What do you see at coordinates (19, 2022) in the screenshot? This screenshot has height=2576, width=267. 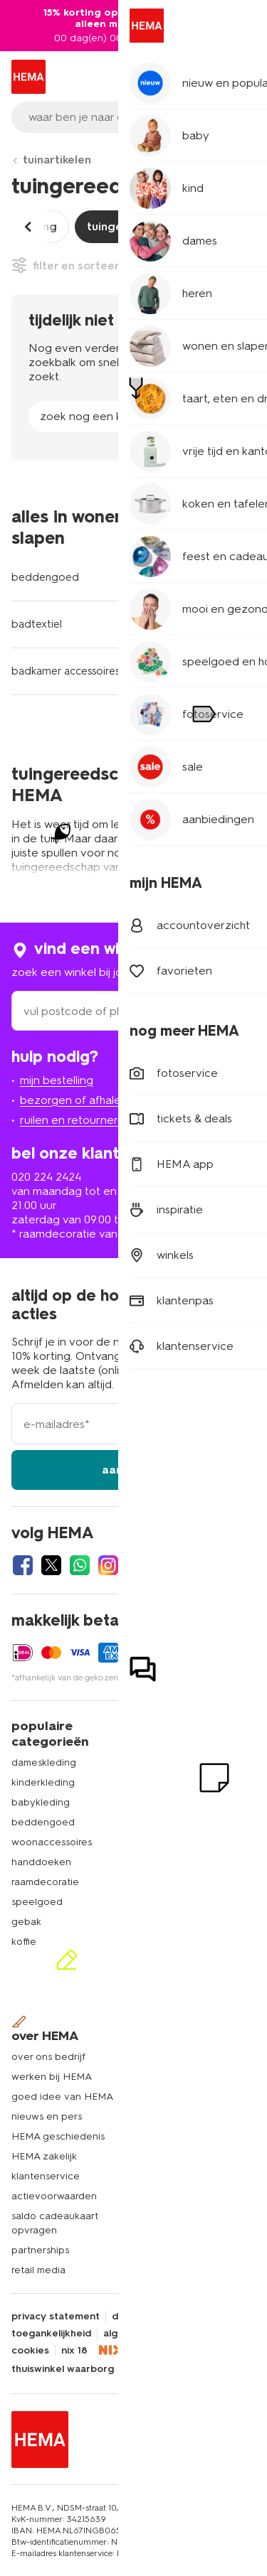 I see `slice or cut selected content` at bounding box center [19, 2022].